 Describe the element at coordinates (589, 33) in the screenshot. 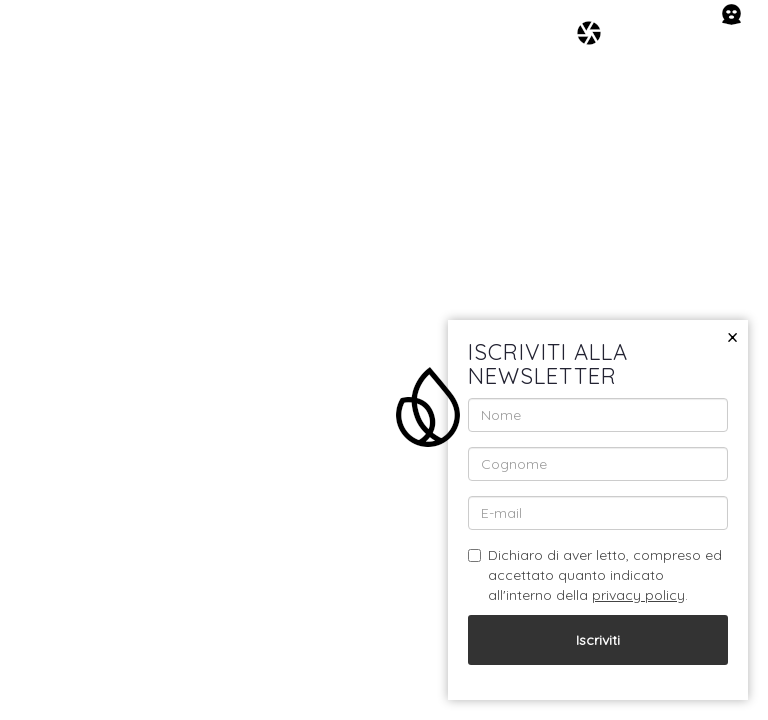

I see `open camera or take a photo` at that location.